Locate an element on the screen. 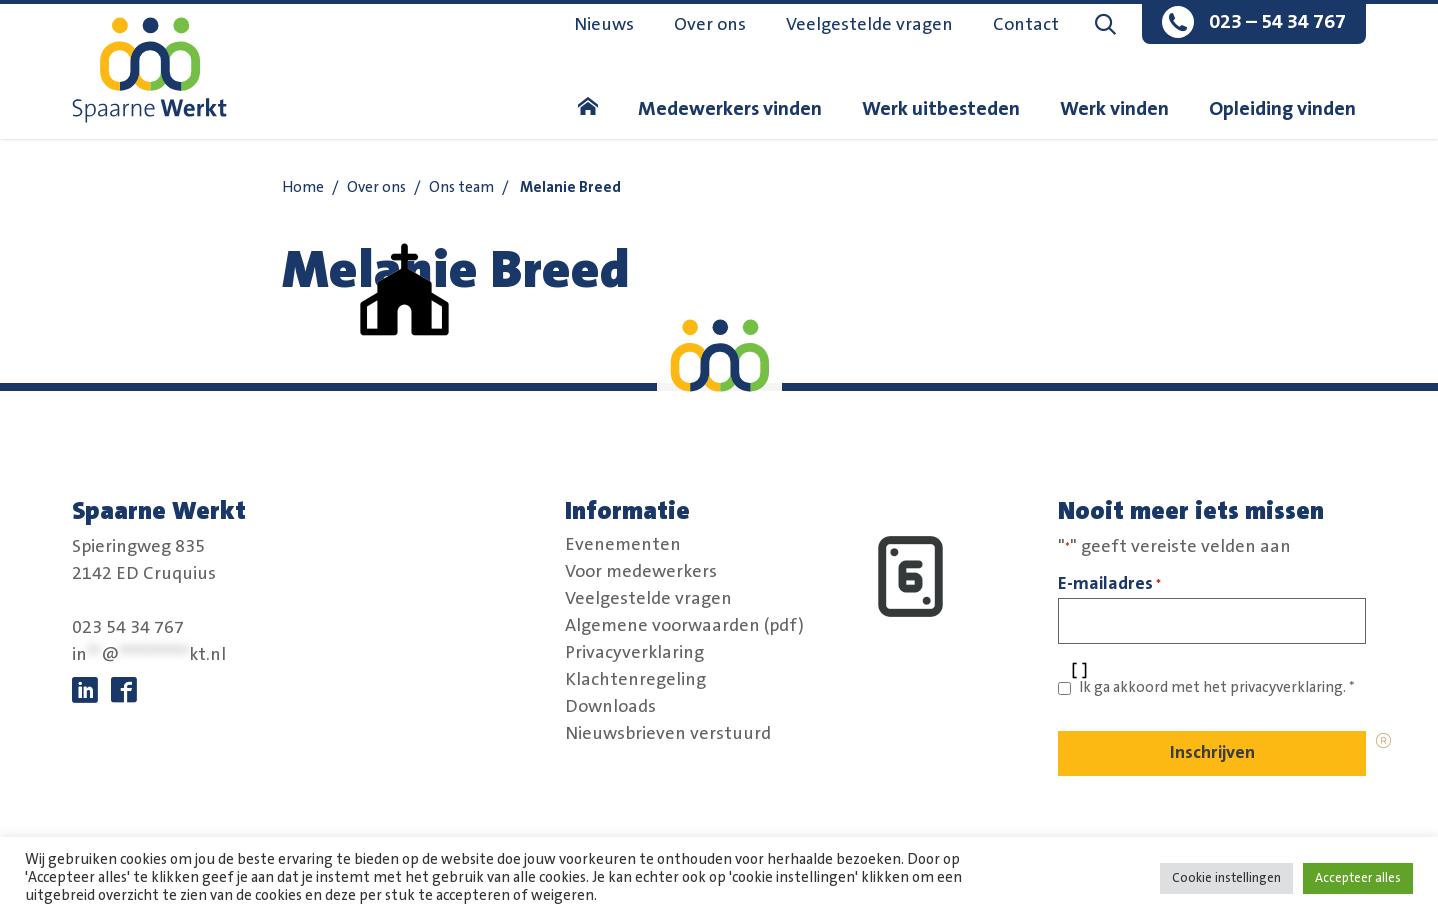 This screenshot has height=919, width=1438. playing card with value six is located at coordinates (910, 576).